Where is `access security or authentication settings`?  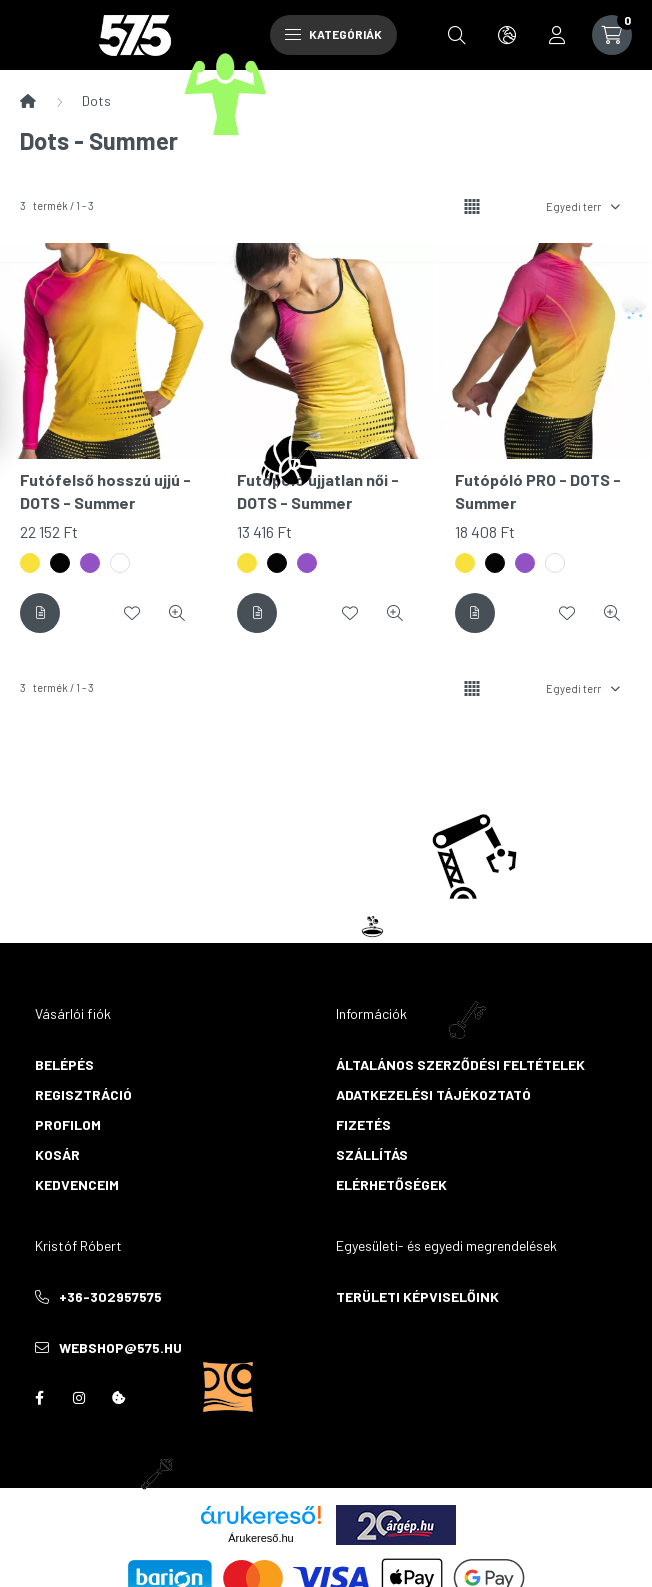 access security or authentication settings is located at coordinates (468, 1020).